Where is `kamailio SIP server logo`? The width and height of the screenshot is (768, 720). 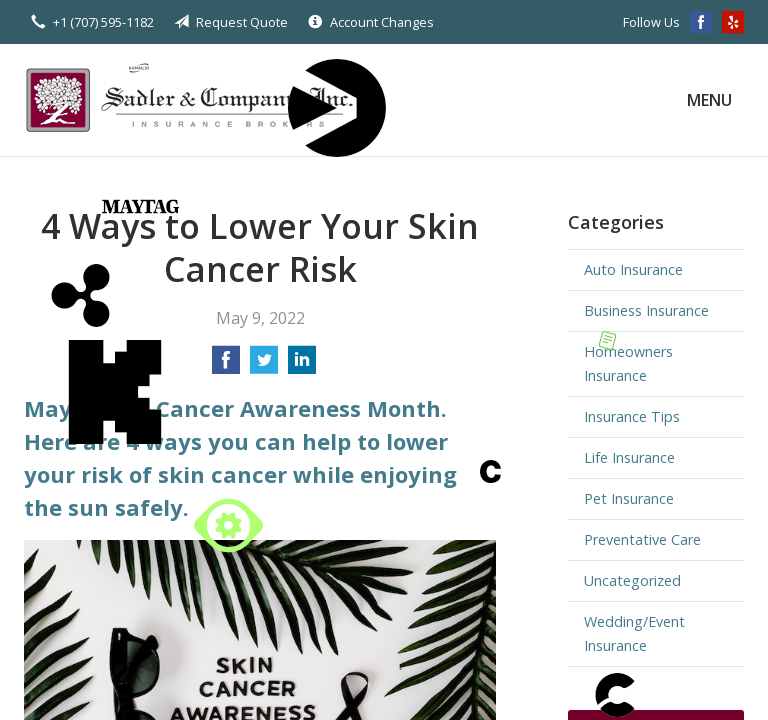
kamailio SIP server logo is located at coordinates (139, 68).